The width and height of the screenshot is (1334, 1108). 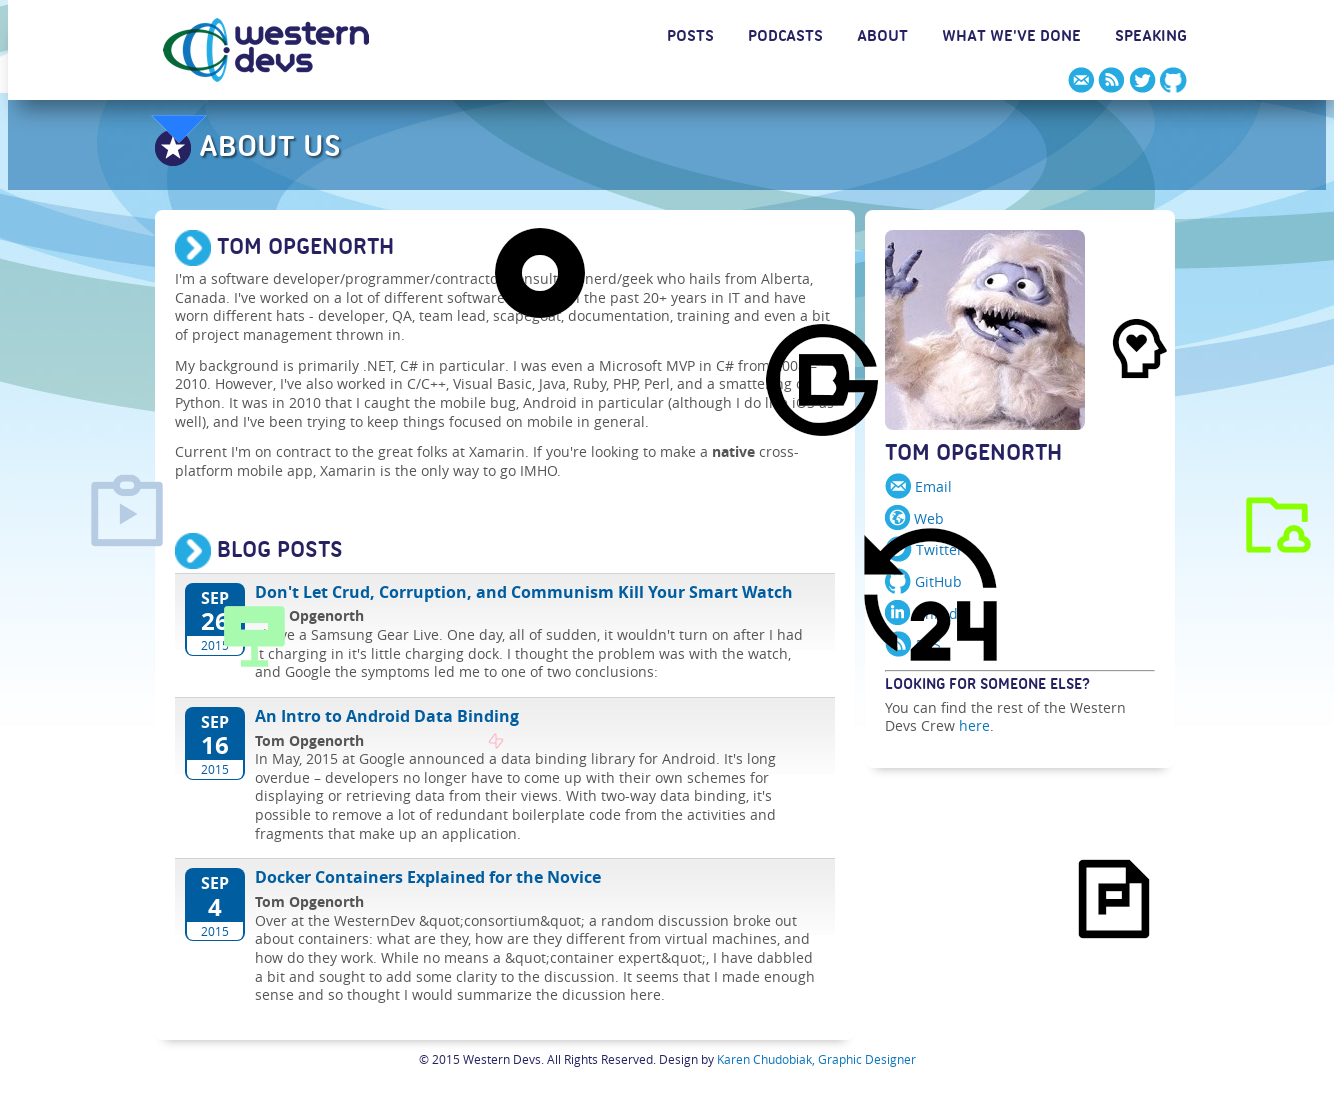 What do you see at coordinates (179, 129) in the screenshot?
I see `expand a dropdown menu` at bounding box center [179, 129].